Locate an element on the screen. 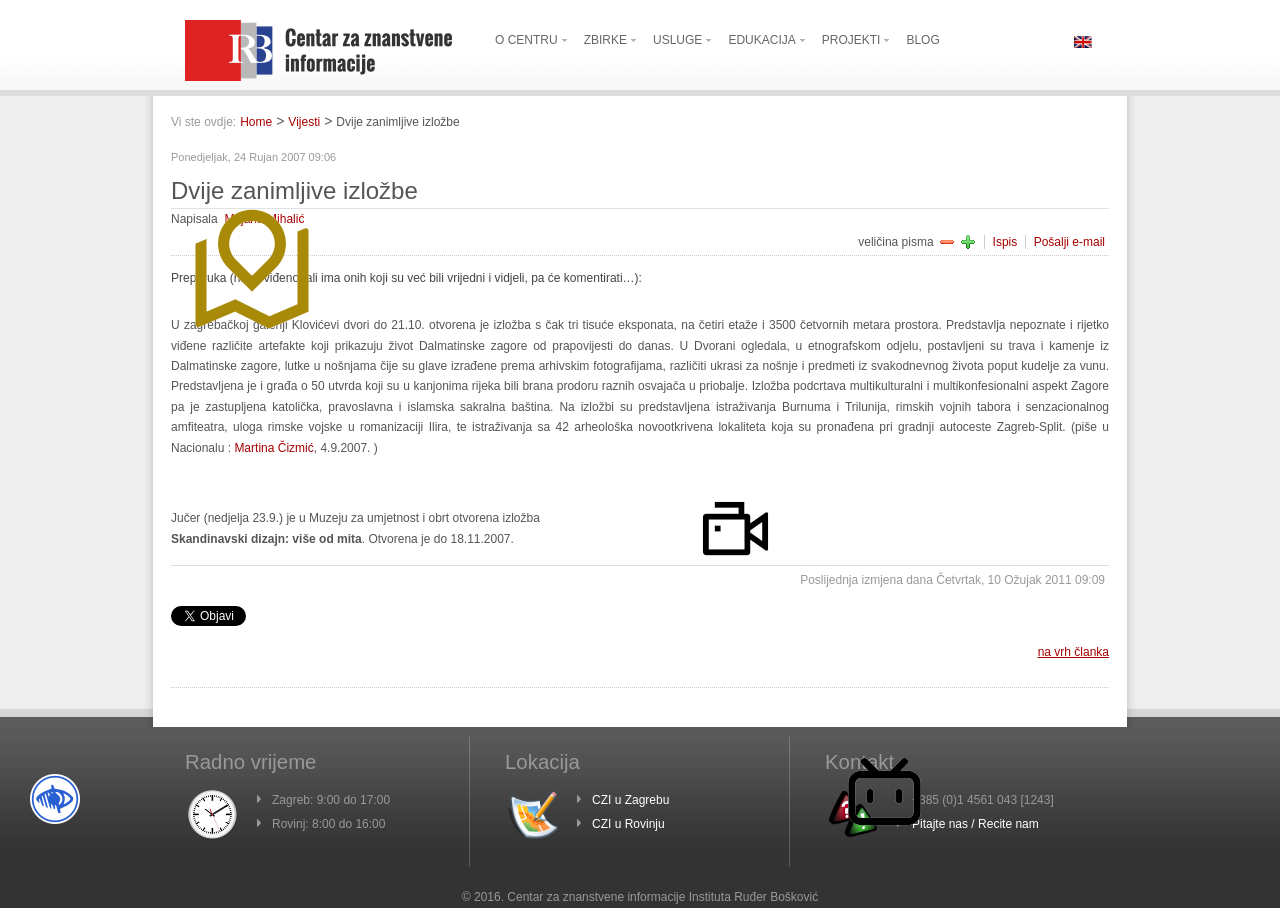 Image resolution: width=1280 pixels, height=908 pixels. start recording a video is located at coordinates (735, 531).